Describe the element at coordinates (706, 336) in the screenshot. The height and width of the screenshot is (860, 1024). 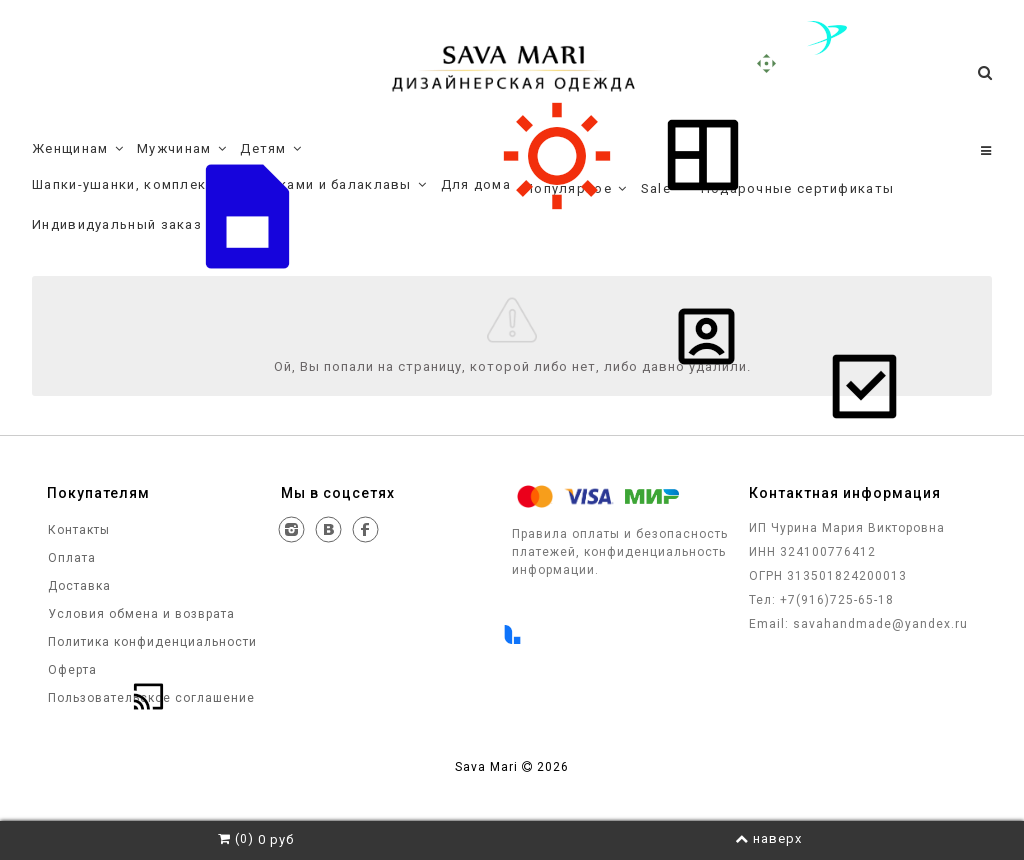
I see `view account profile` at that location.